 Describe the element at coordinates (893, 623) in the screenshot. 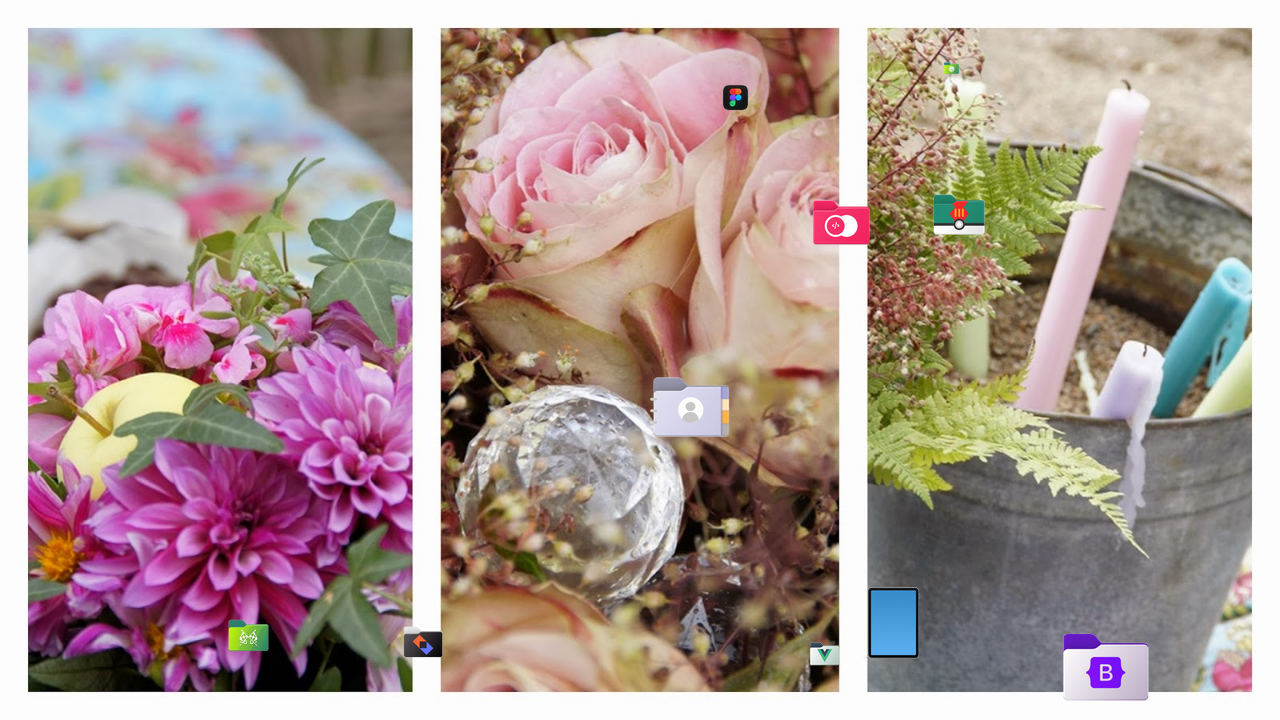

I see `iPad Air device icon` at that location.